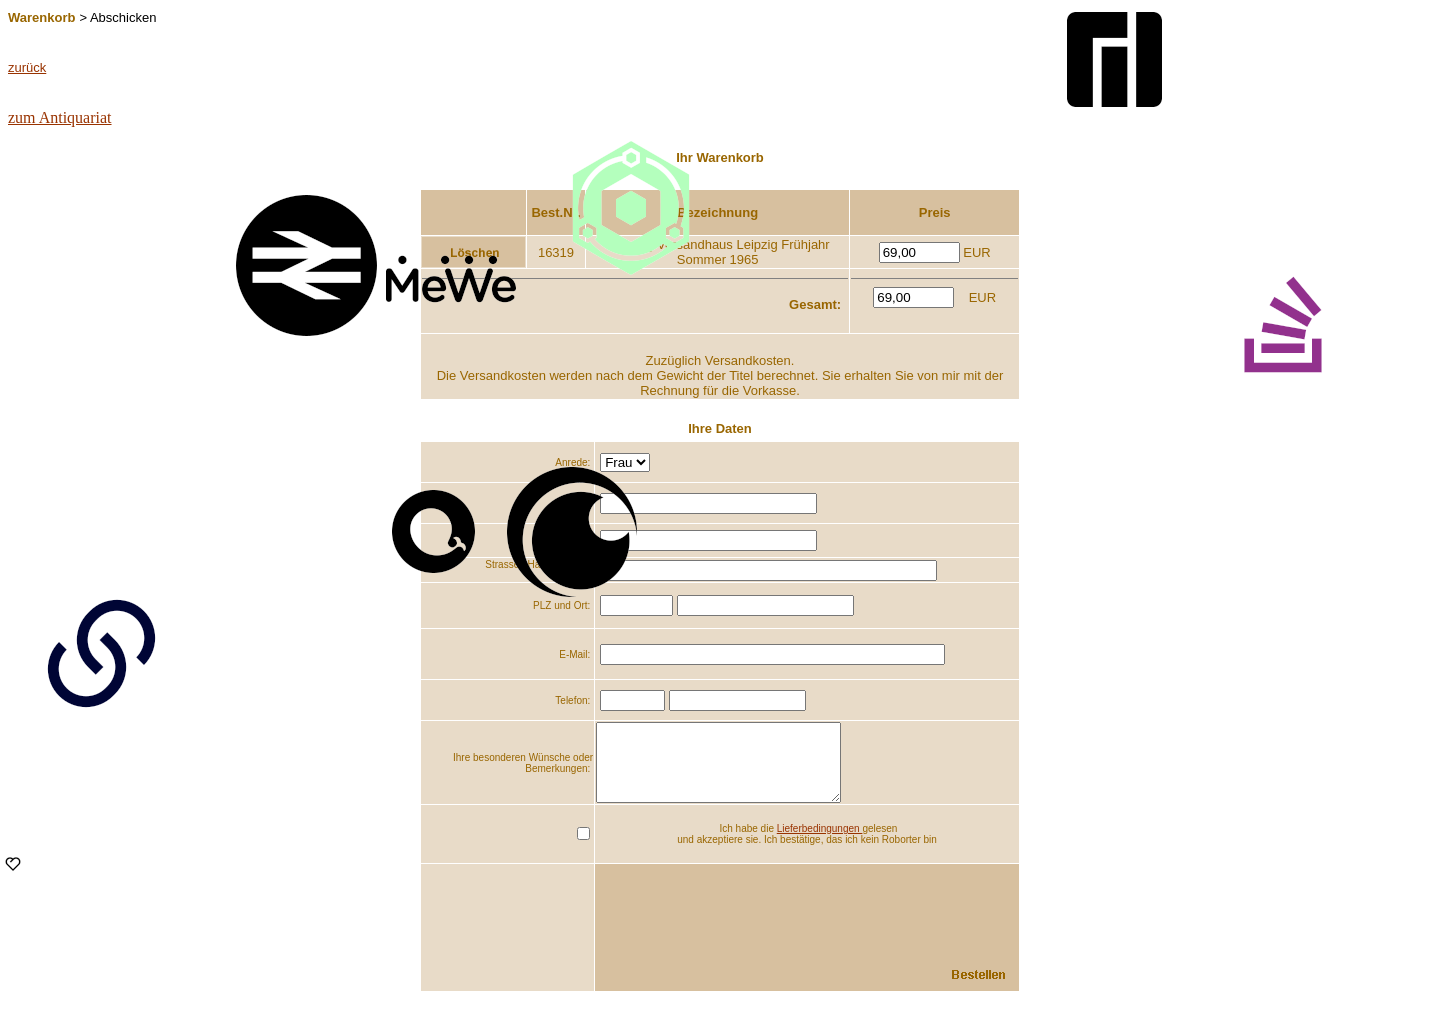  I want to click on access National Rail train services and schedules, so click(306, 265).